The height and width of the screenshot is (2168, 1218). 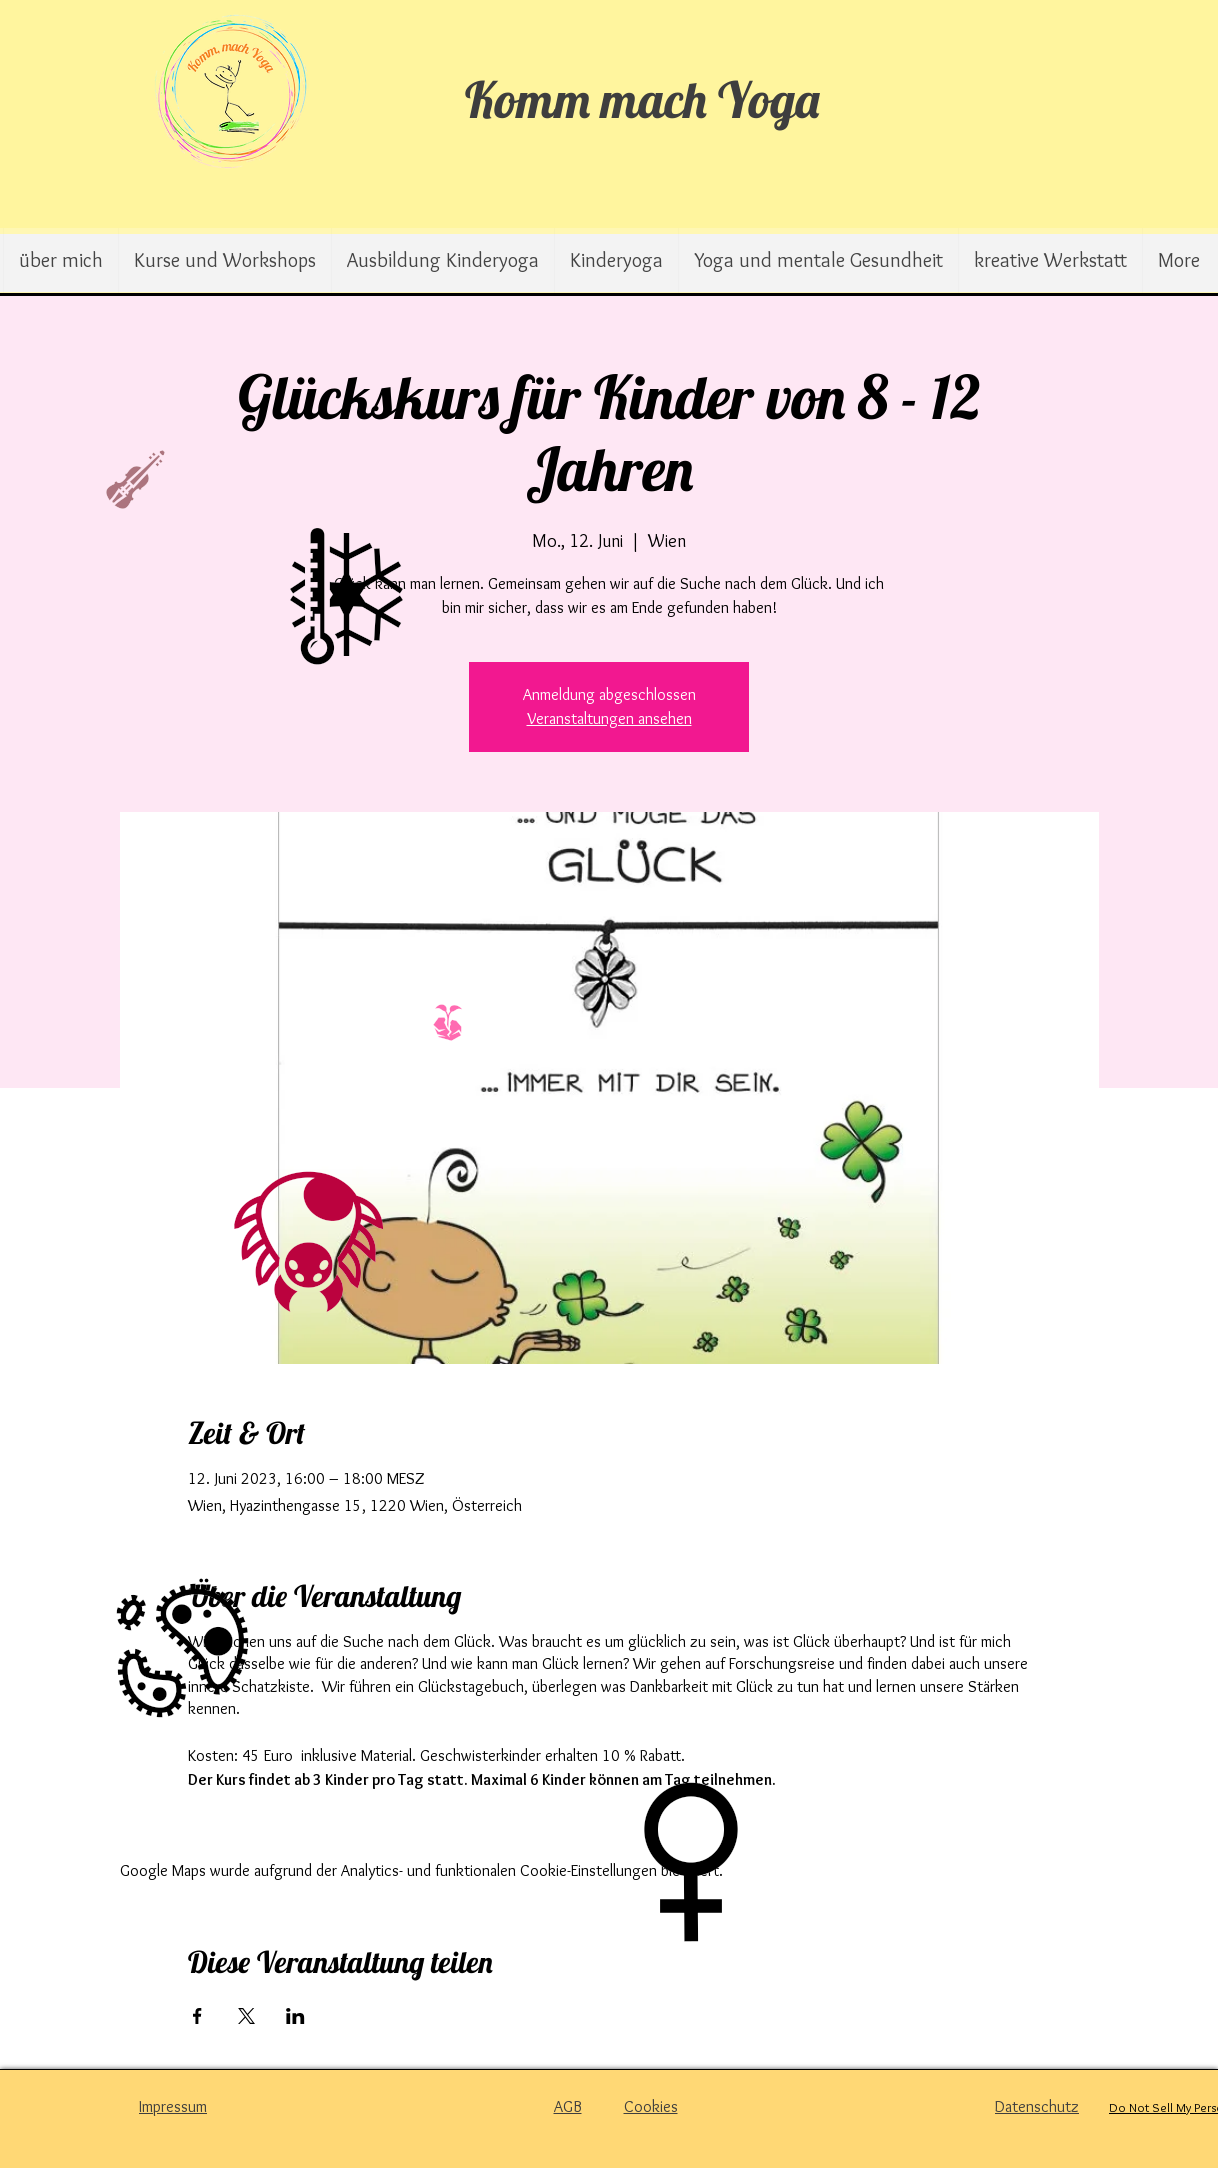 I want to click on indicates cold temperature or low reading, so click(x=346, y=594).